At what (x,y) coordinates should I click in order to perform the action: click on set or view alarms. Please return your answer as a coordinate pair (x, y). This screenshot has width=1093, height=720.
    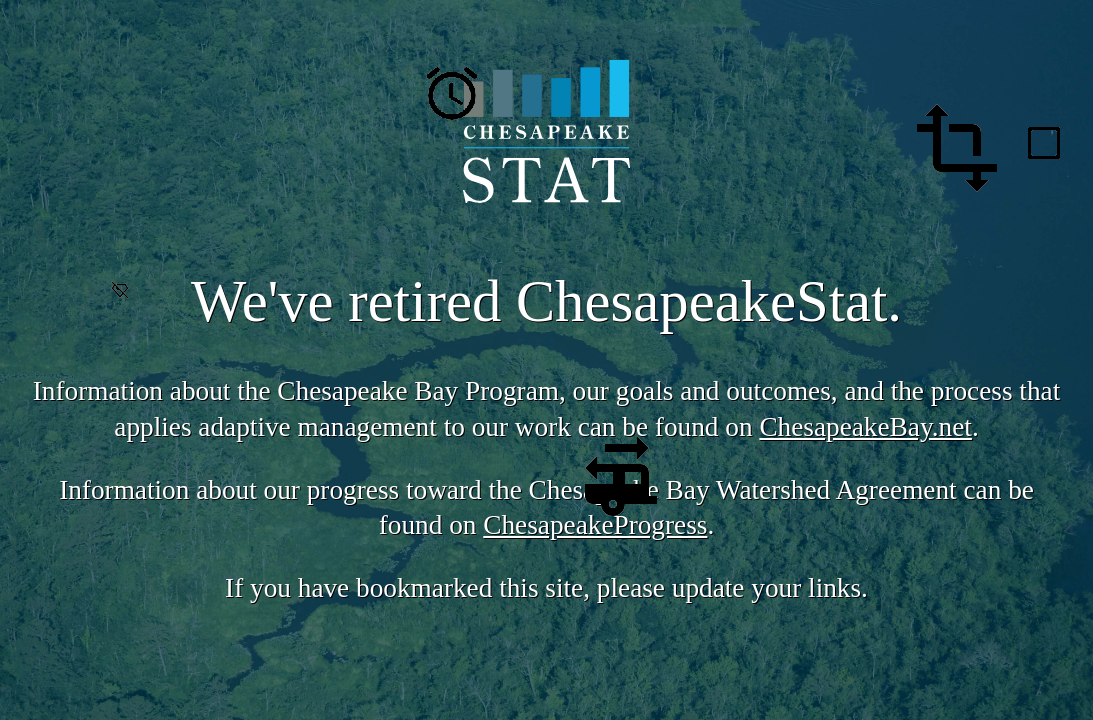
    Looking at the image, I should click on (452, 93).